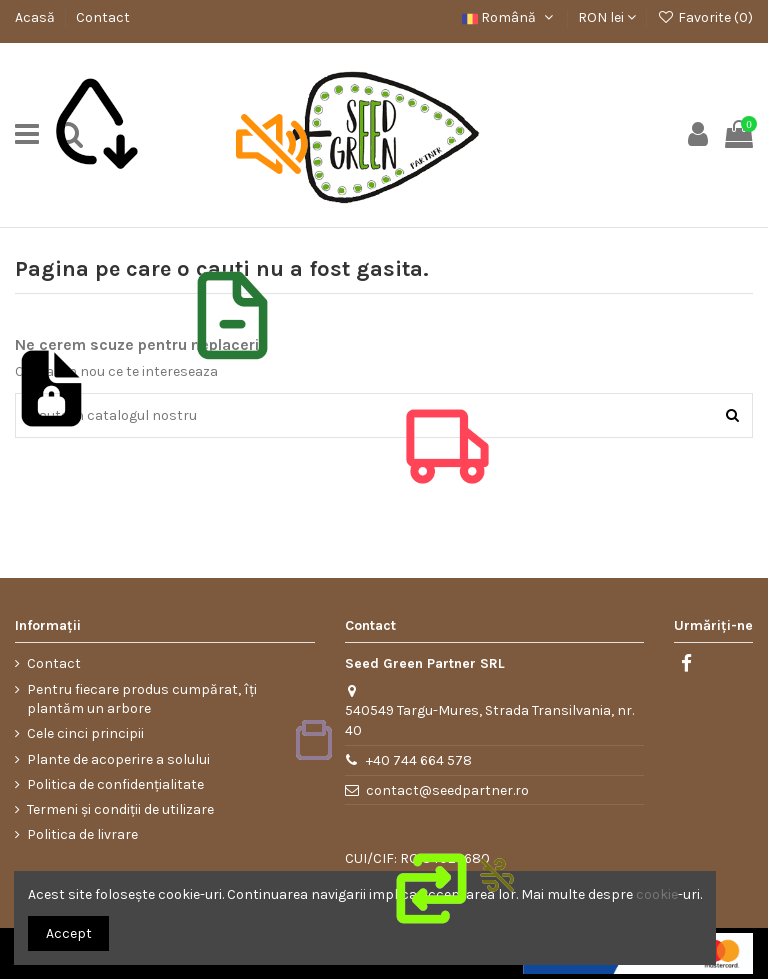 The width and height of the screenshot is (768, 979). I want to click on access vehicle or transportation options, so click(447, 446).